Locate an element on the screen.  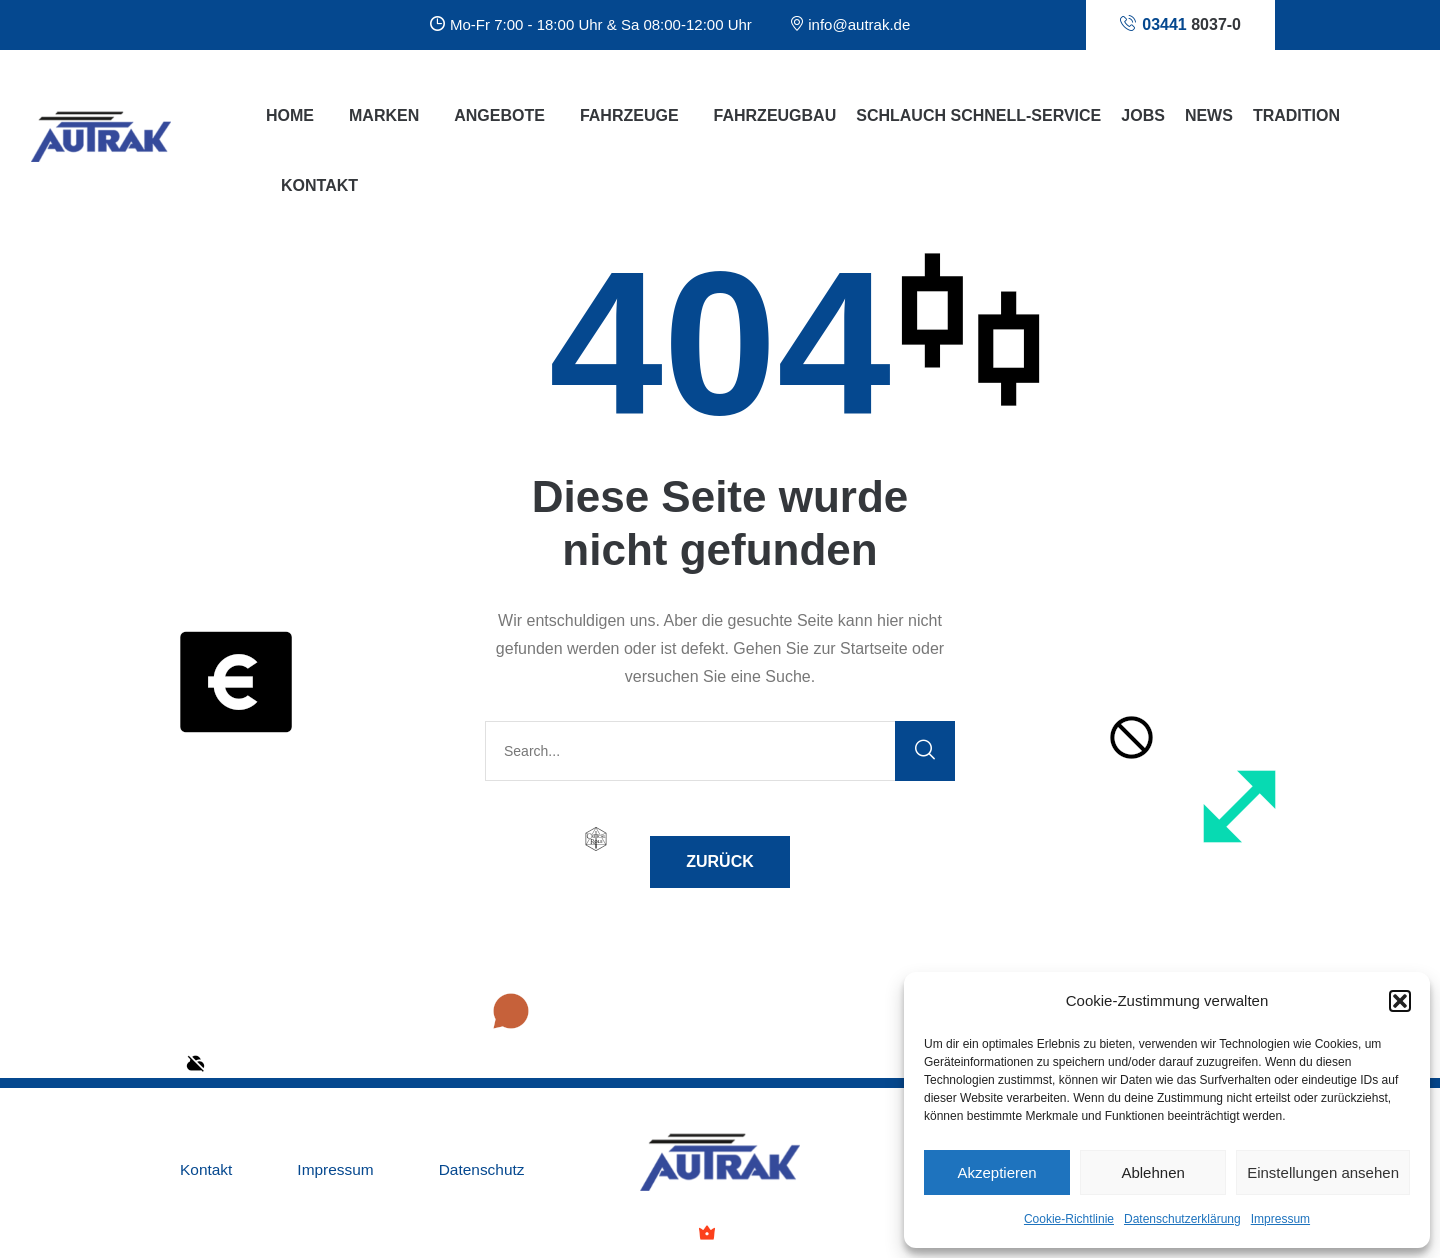
critical role logo is located at coordinates (596, 839).